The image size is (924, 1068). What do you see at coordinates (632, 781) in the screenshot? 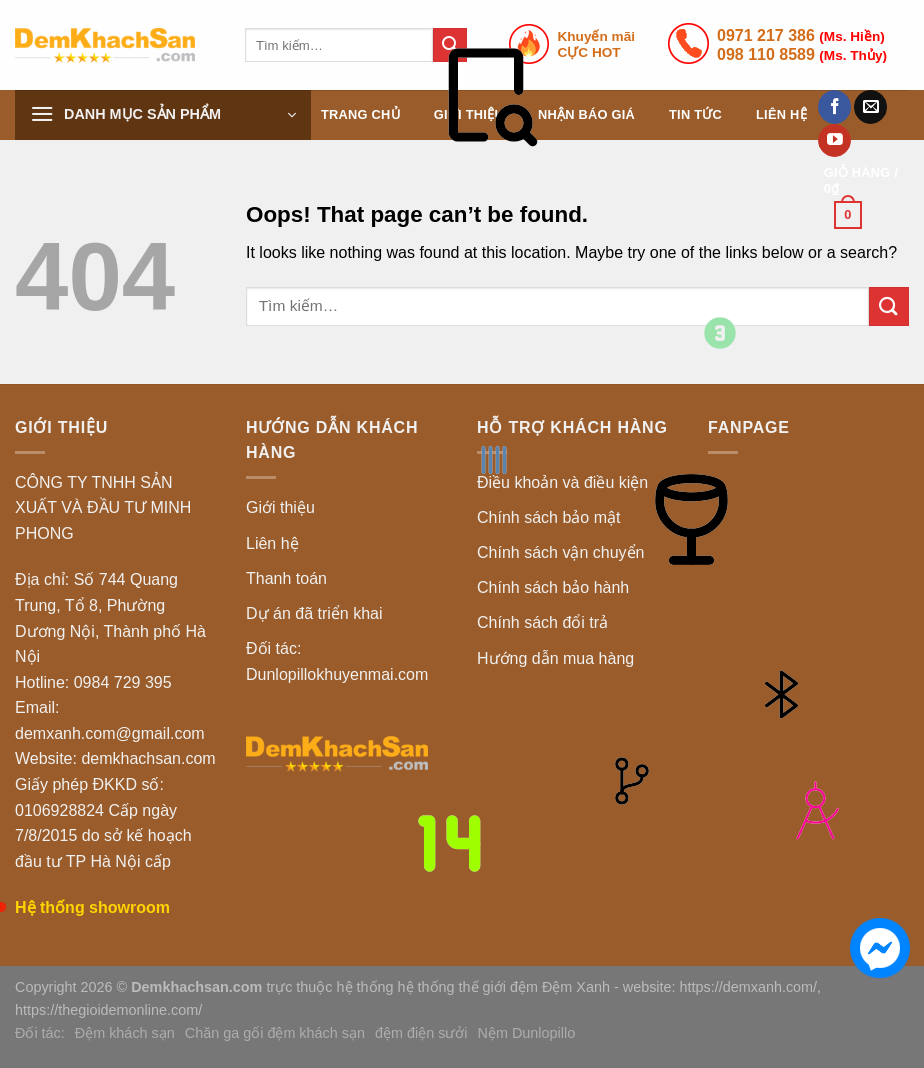
I see `view repository branches` at bounding box center [632, 781].